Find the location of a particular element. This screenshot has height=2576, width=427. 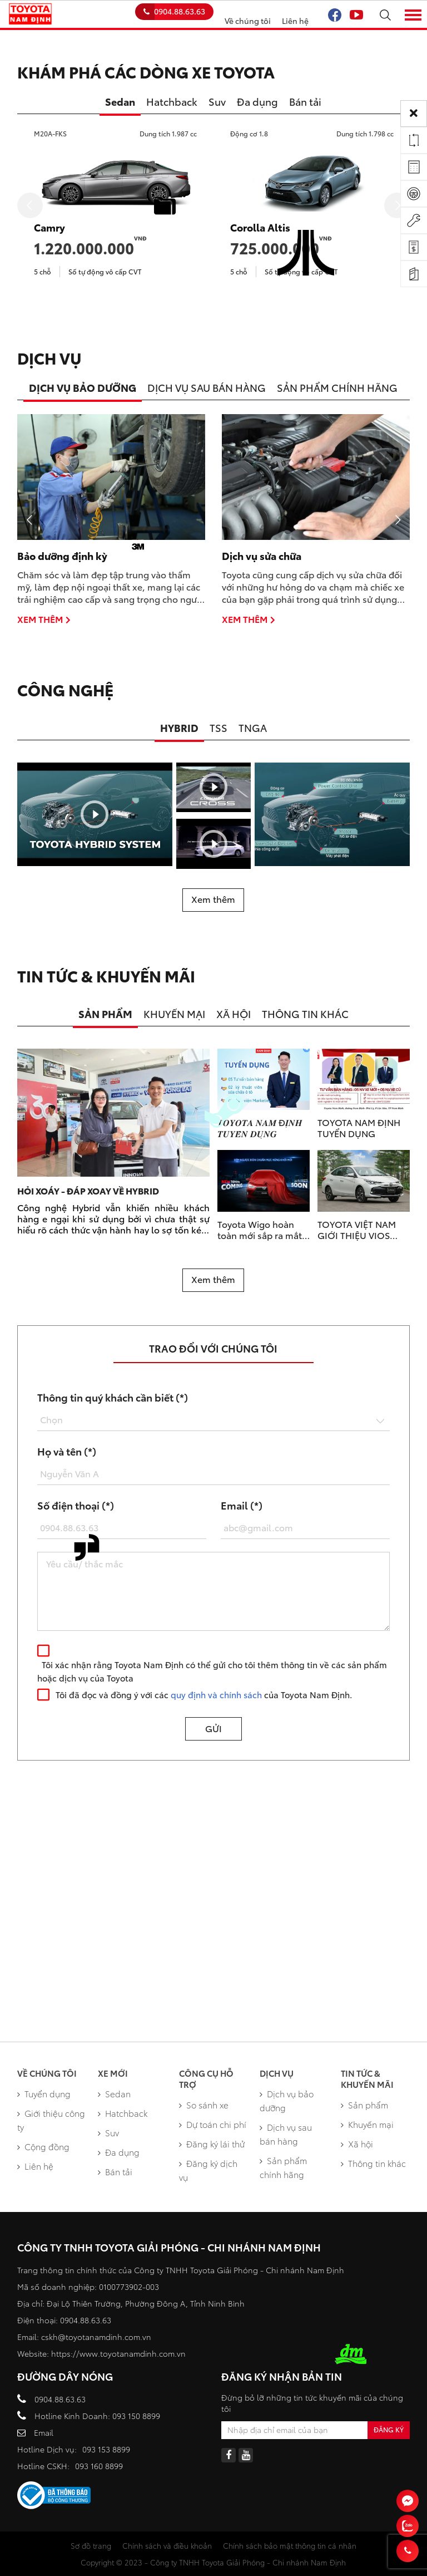

dm drogerie markt company logo is located at coordinates (350, 2354).